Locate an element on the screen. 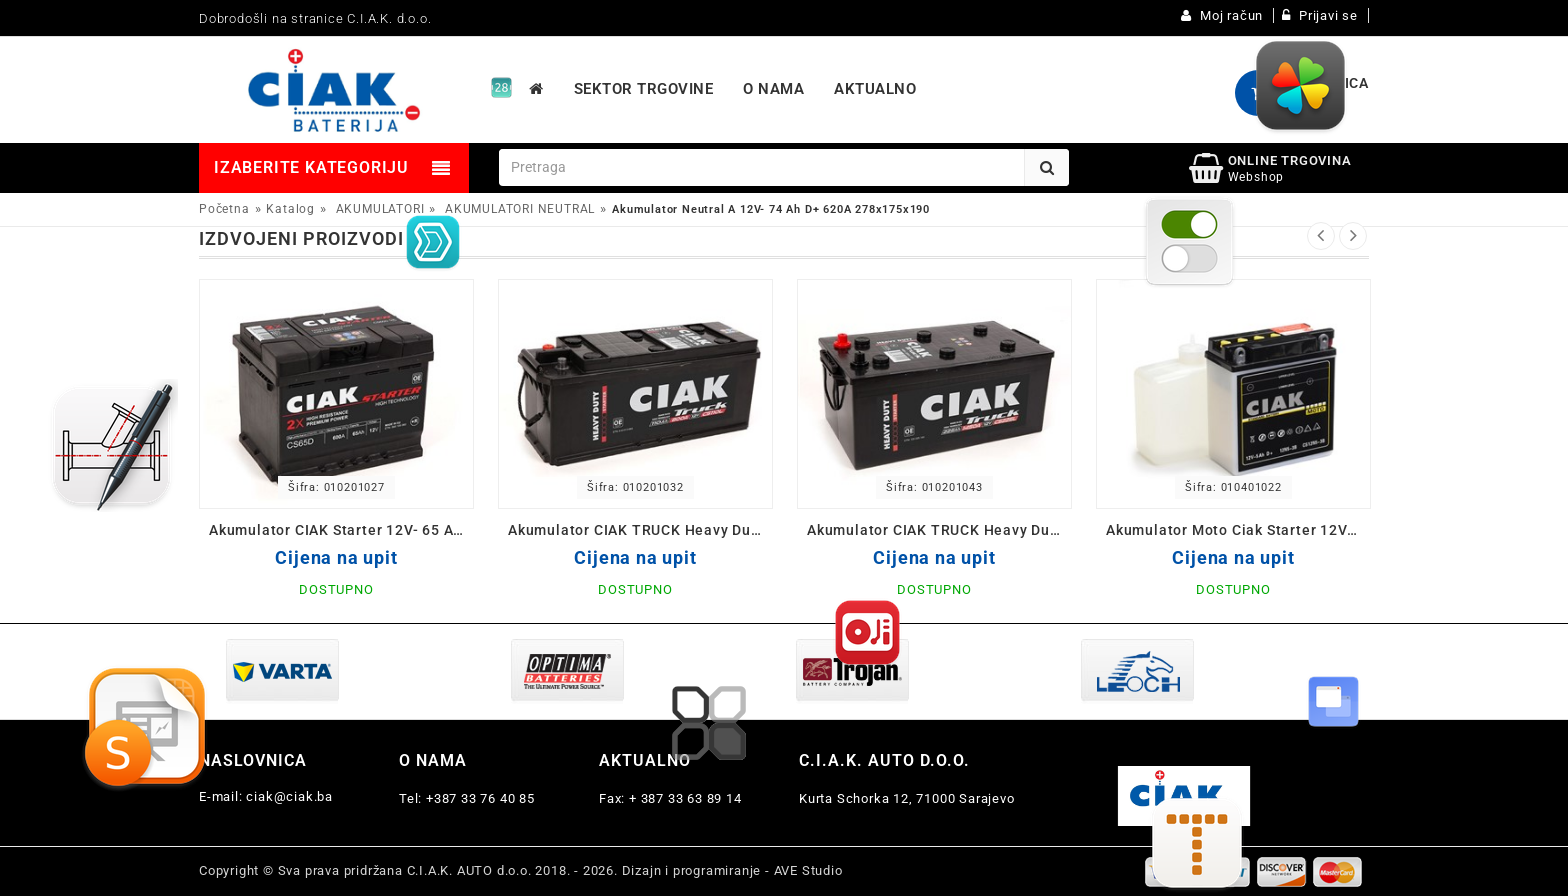 The image size is (1568, 896). launch playonlinux to run windows applications is located at coordinates (1300, 85).